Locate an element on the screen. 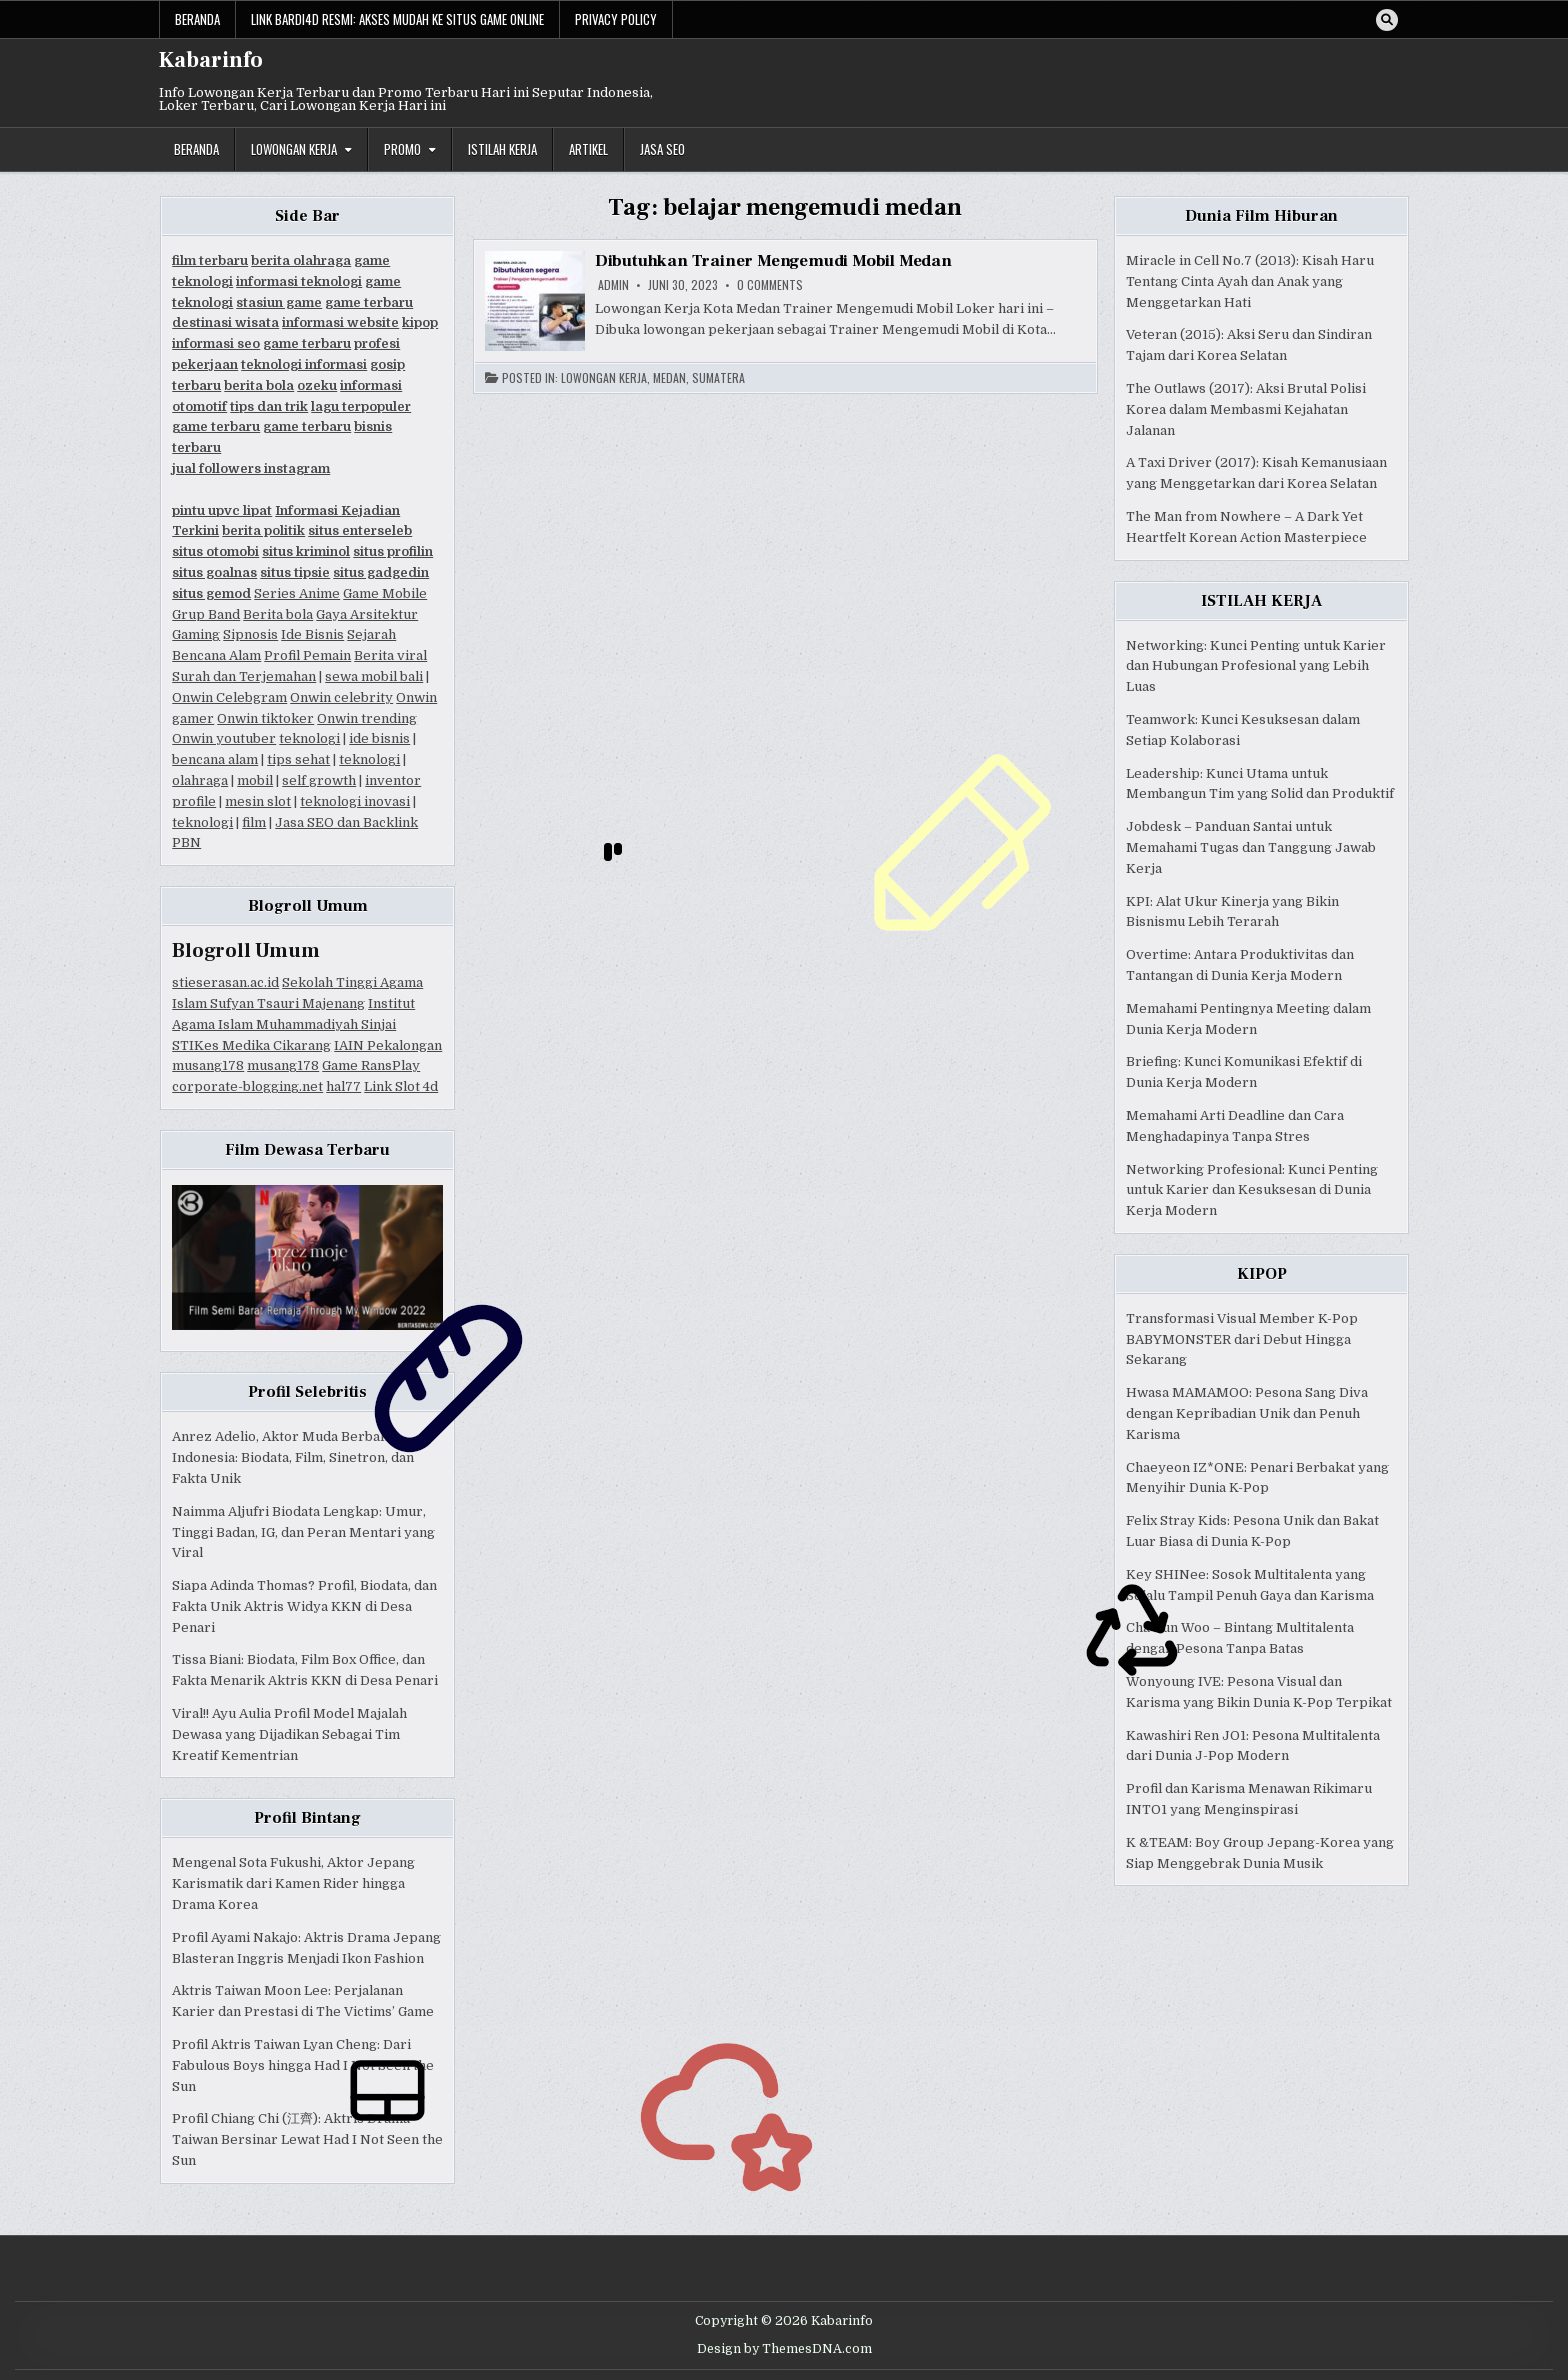  edit or modify content is located at coordinates (959, 846).